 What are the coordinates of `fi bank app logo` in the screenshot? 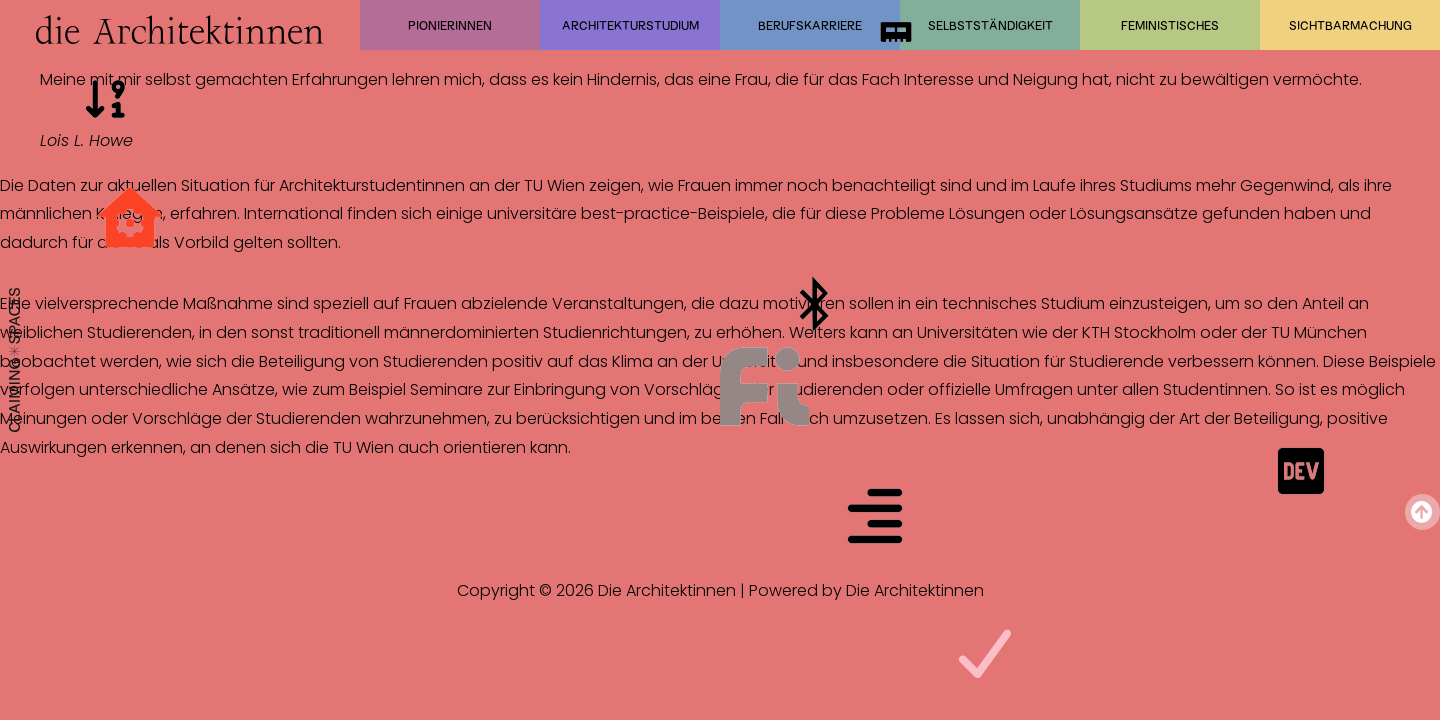 It's located at (764, 386).